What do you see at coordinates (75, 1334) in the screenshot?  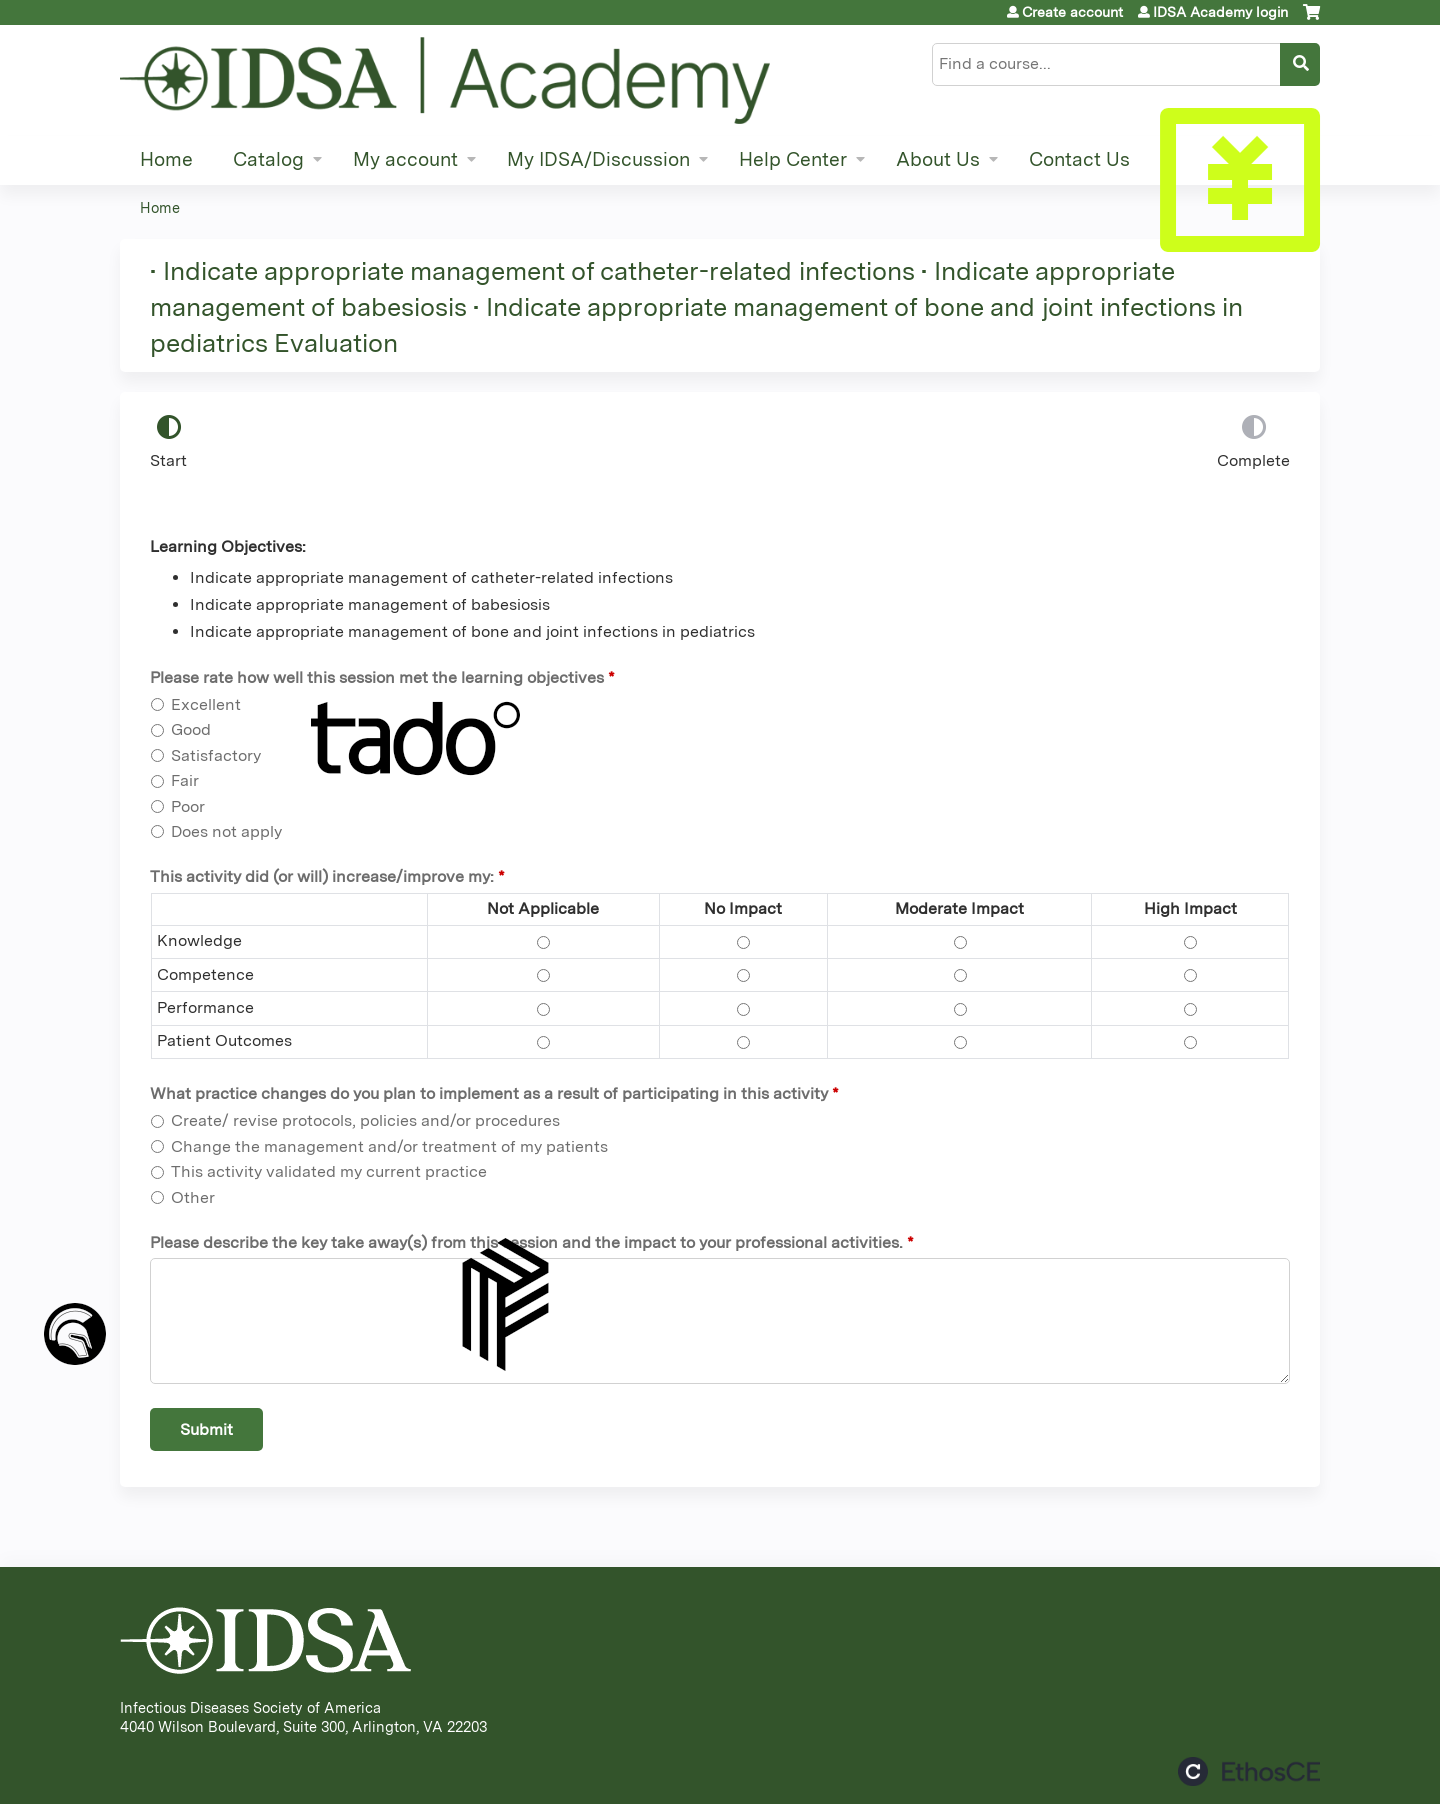 I see `indicates delphi programming environment or IDE` at bounding box center [75, 1334].